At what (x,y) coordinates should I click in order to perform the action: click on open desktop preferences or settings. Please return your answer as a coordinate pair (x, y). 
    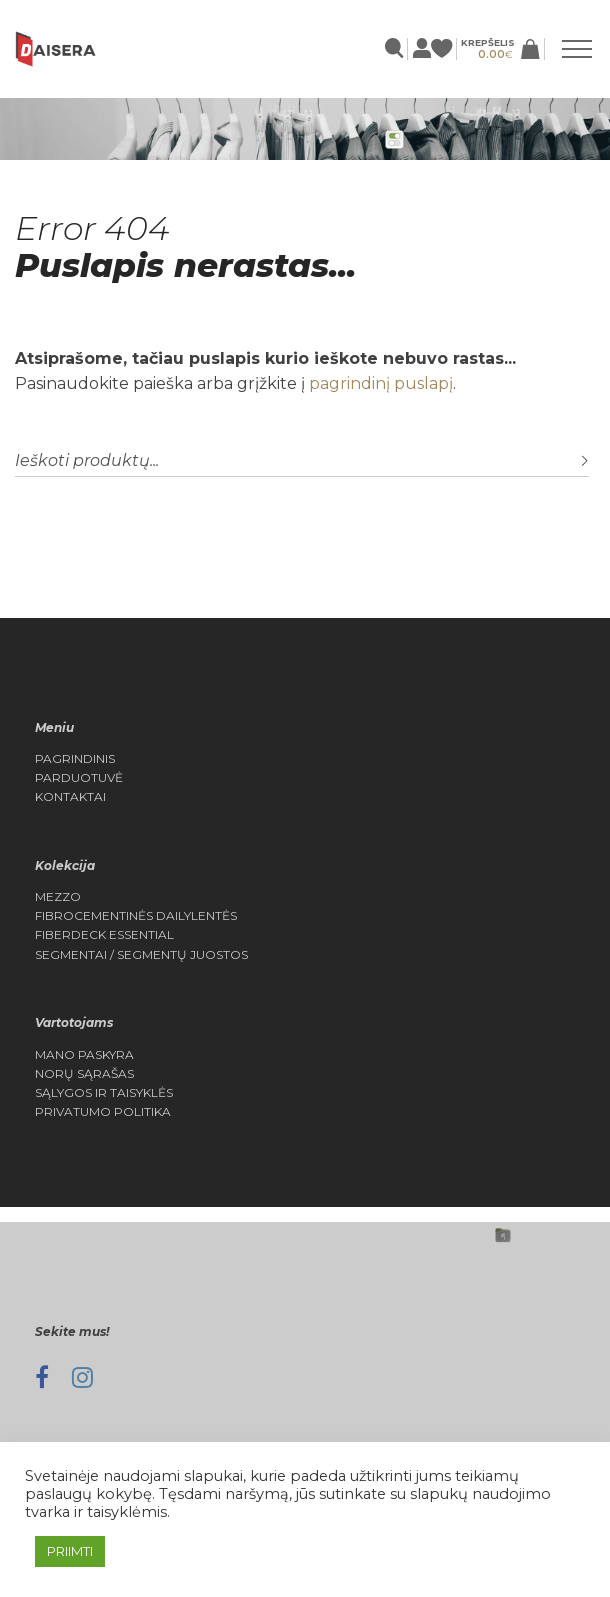
    Looking at the image, I should click on (394, 139).